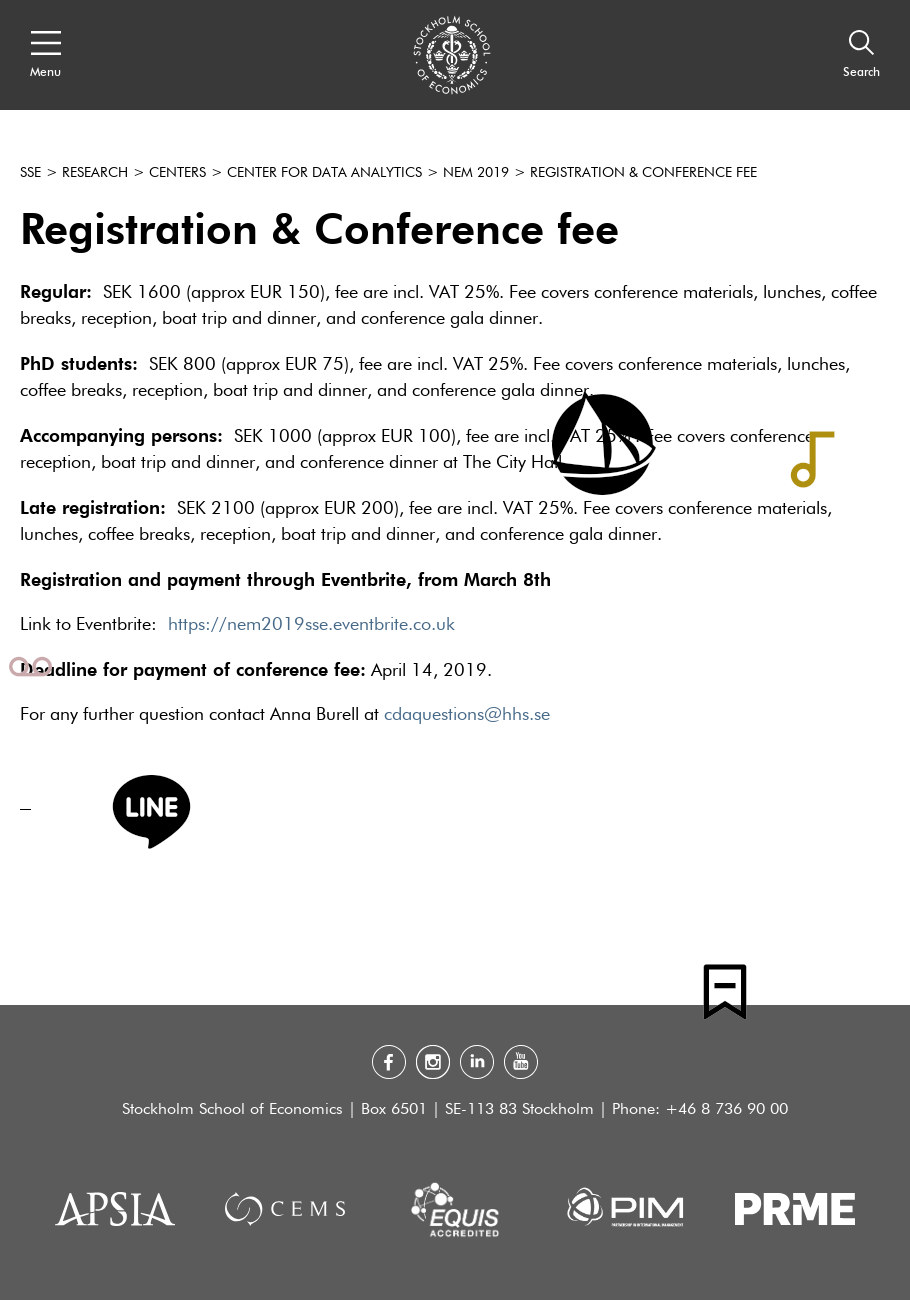  What do you see at coordinates (30, 667) in the screenshot?
I see `access voicemail messages` at bounding box center [30, 667].